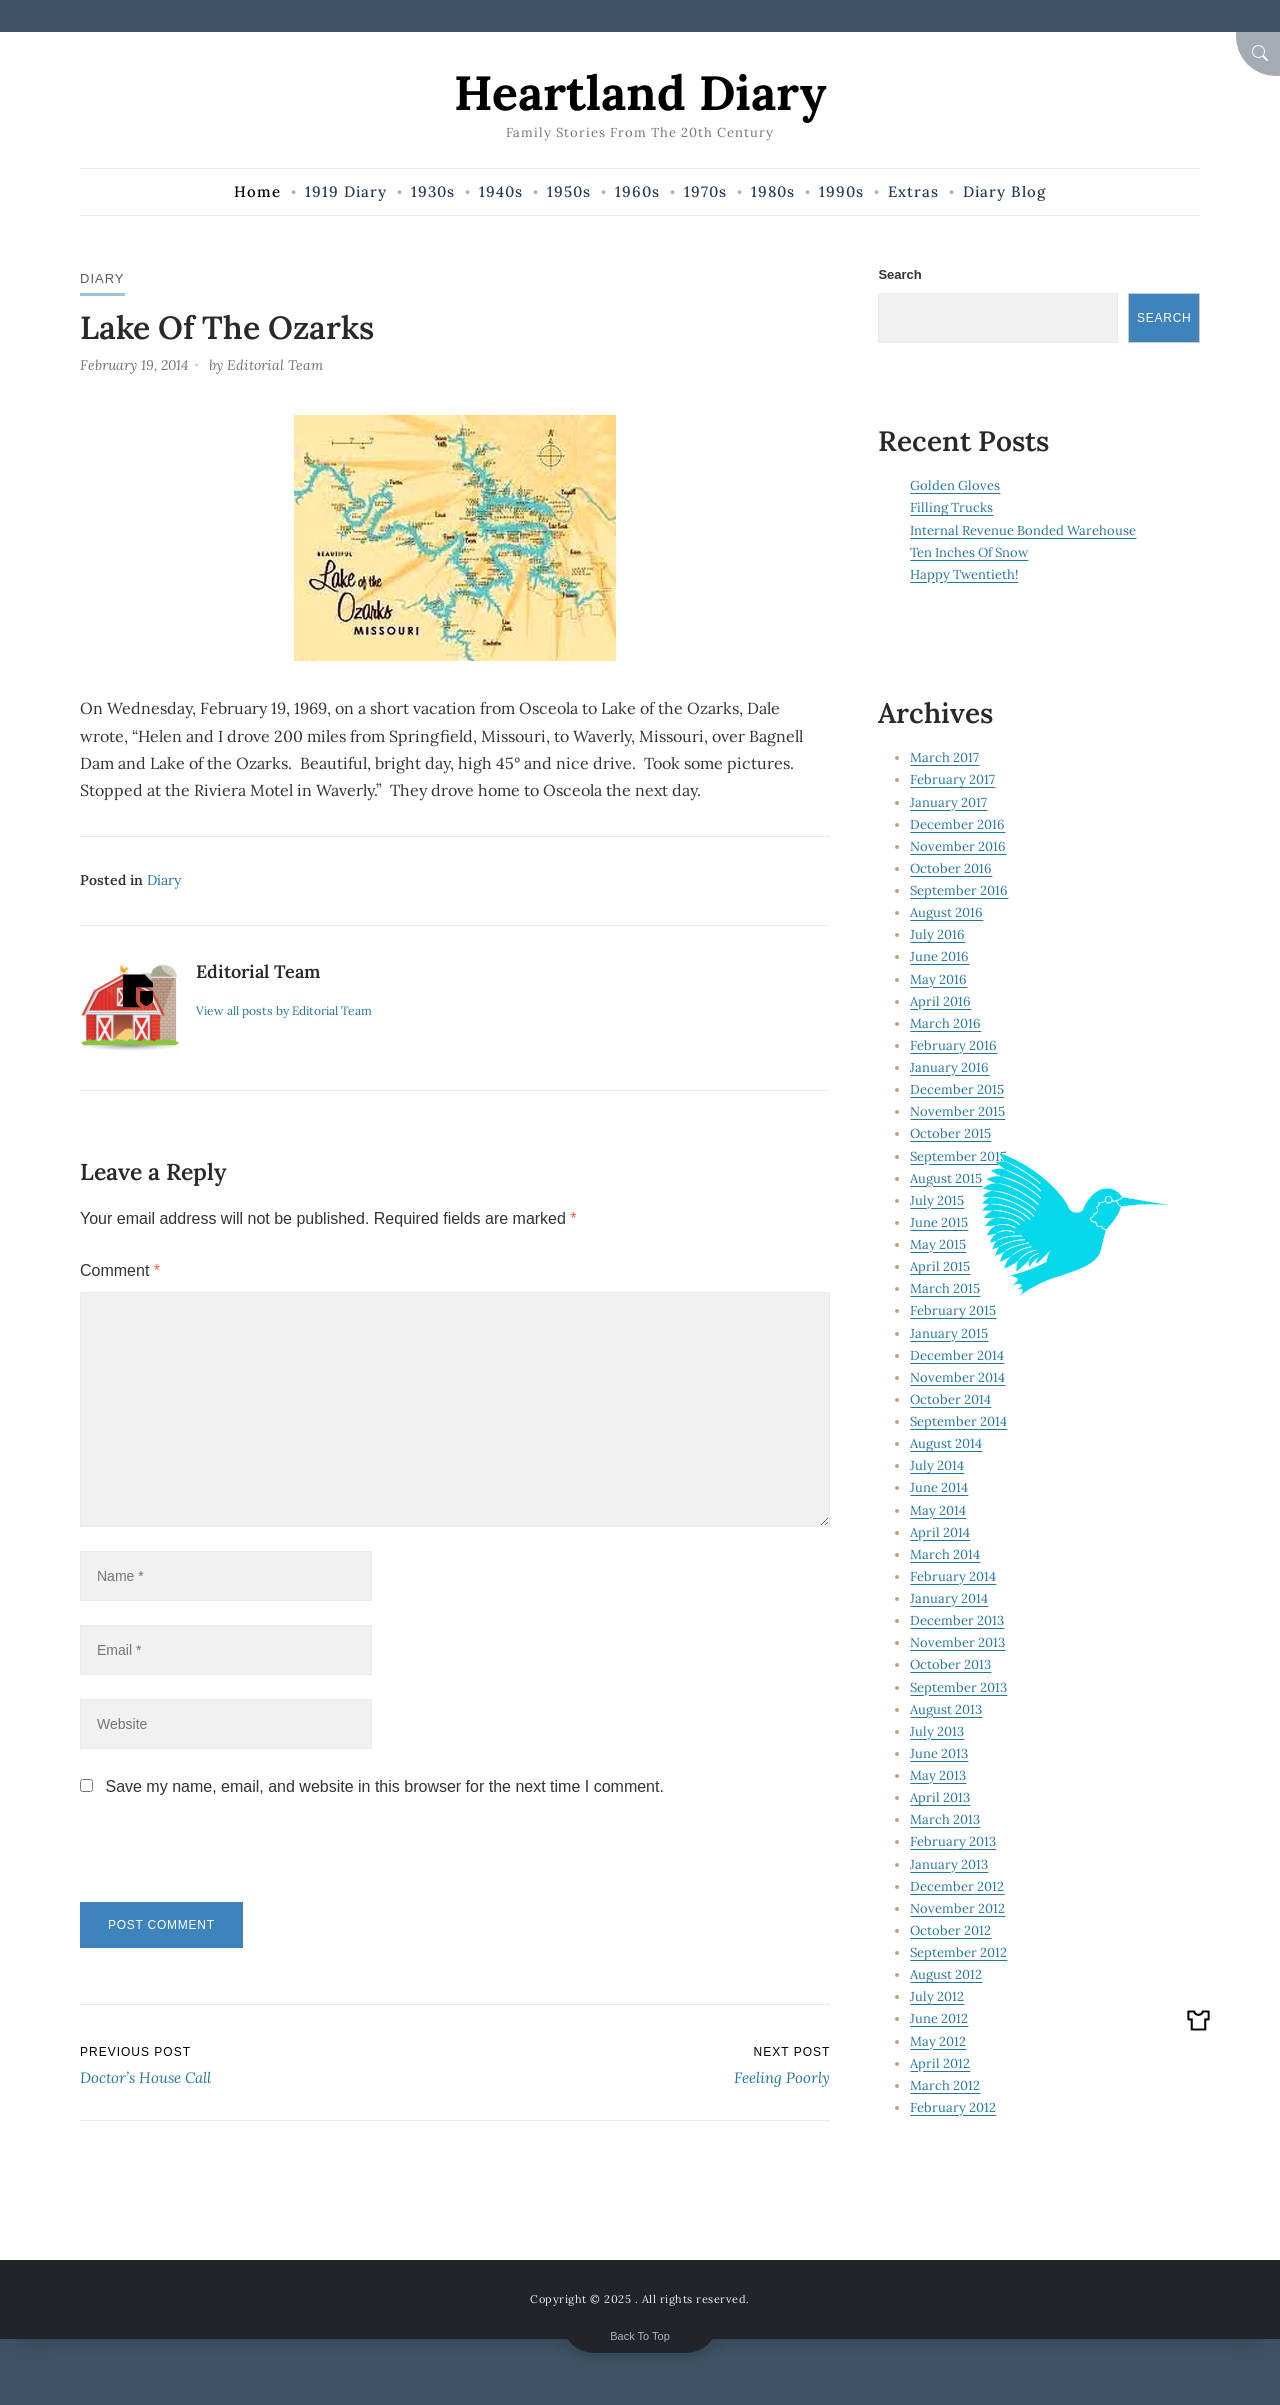 This screenshot has width=1280, height=2405. What do you see at coordinates (1075, 1224) in the screenshot?
I see `LaTeX typesetting system logo` at bounding box center [1075, 1224].